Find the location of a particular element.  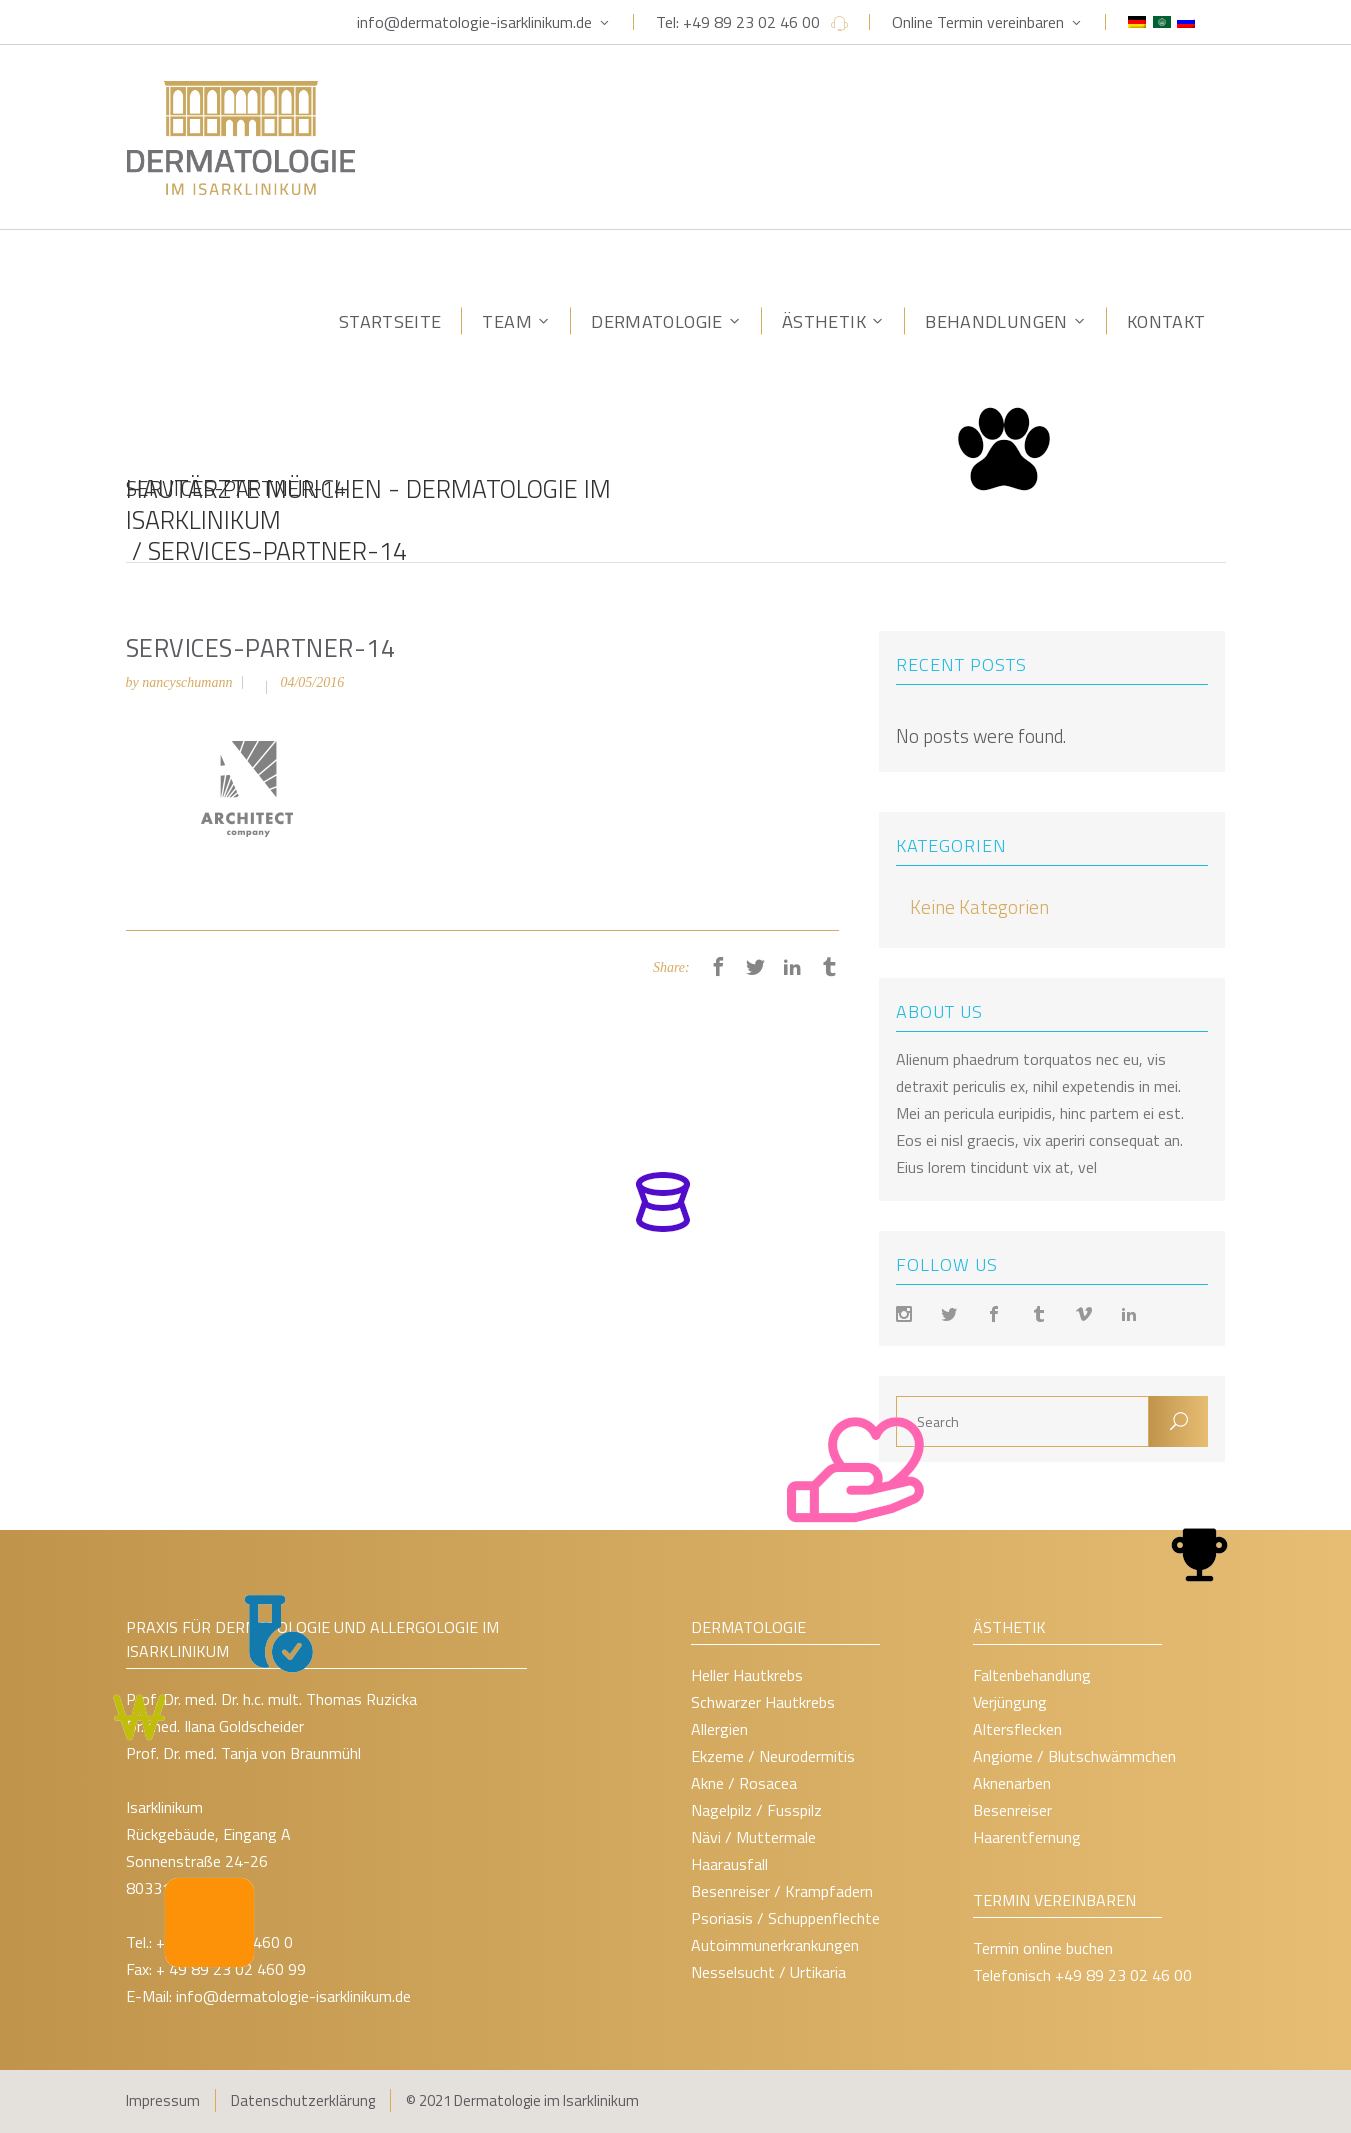

access pet-related features or settings is located at coordinates (1004, 449).